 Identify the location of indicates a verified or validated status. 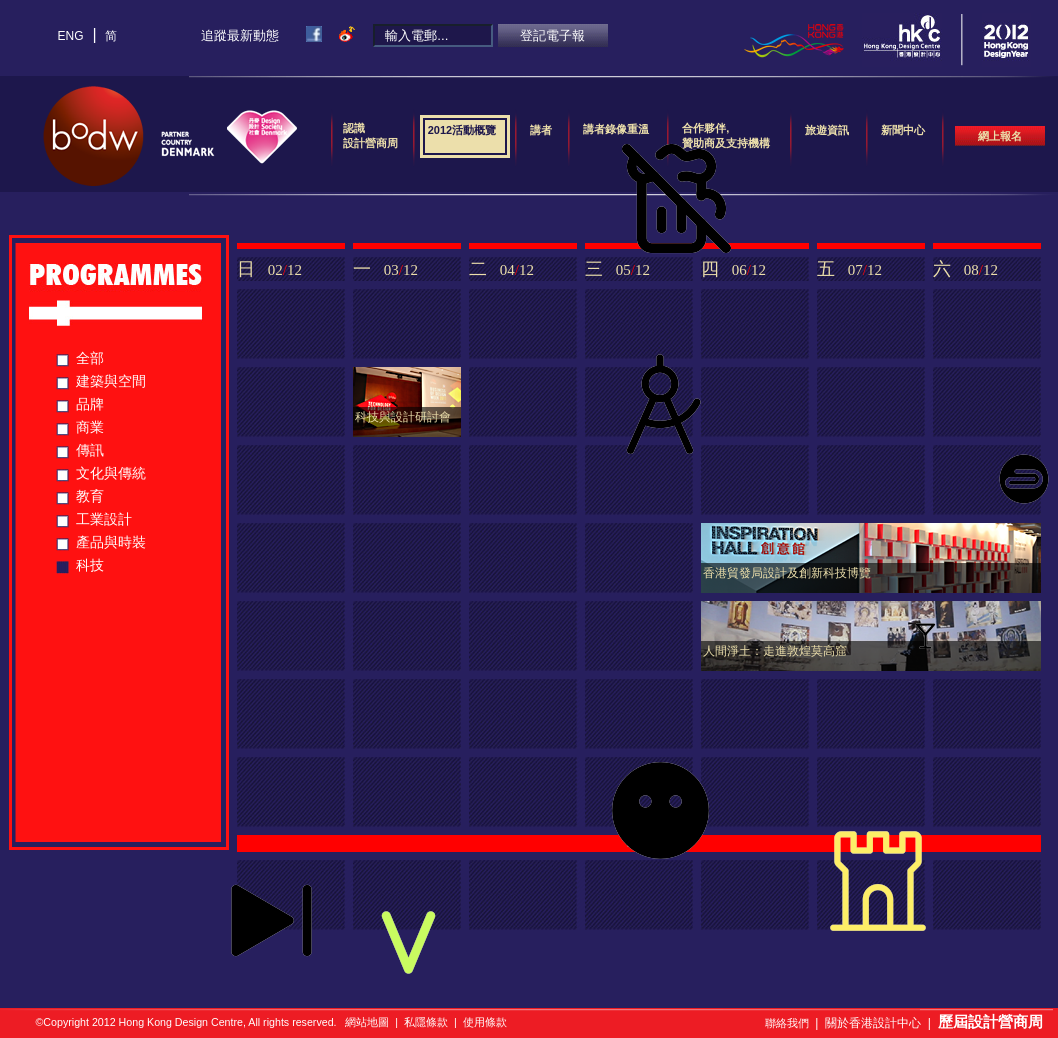
(408, 942).